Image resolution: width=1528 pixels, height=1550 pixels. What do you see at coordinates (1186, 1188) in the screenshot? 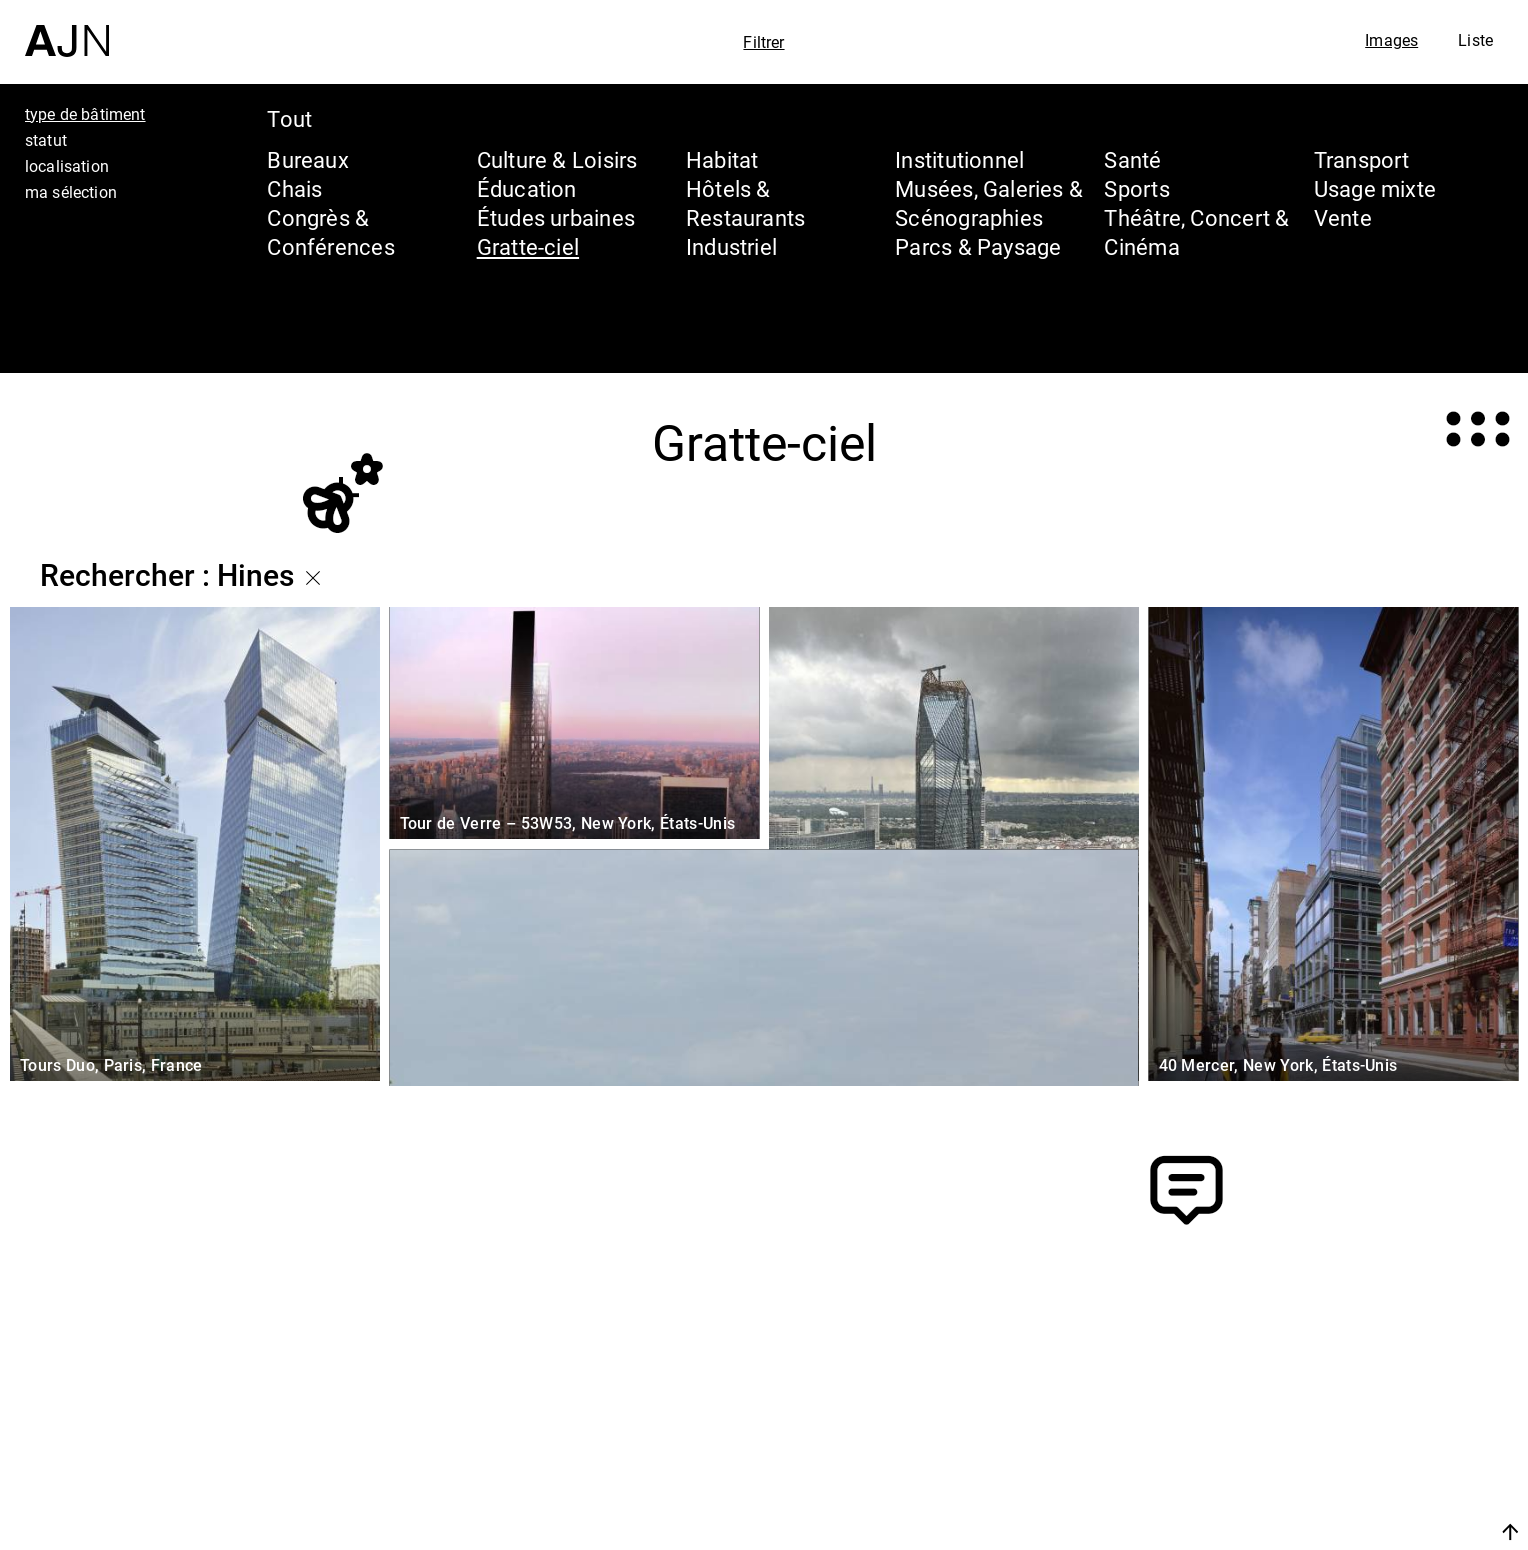
I see `open messaging or chat` at bounding box center [1186, 1188].